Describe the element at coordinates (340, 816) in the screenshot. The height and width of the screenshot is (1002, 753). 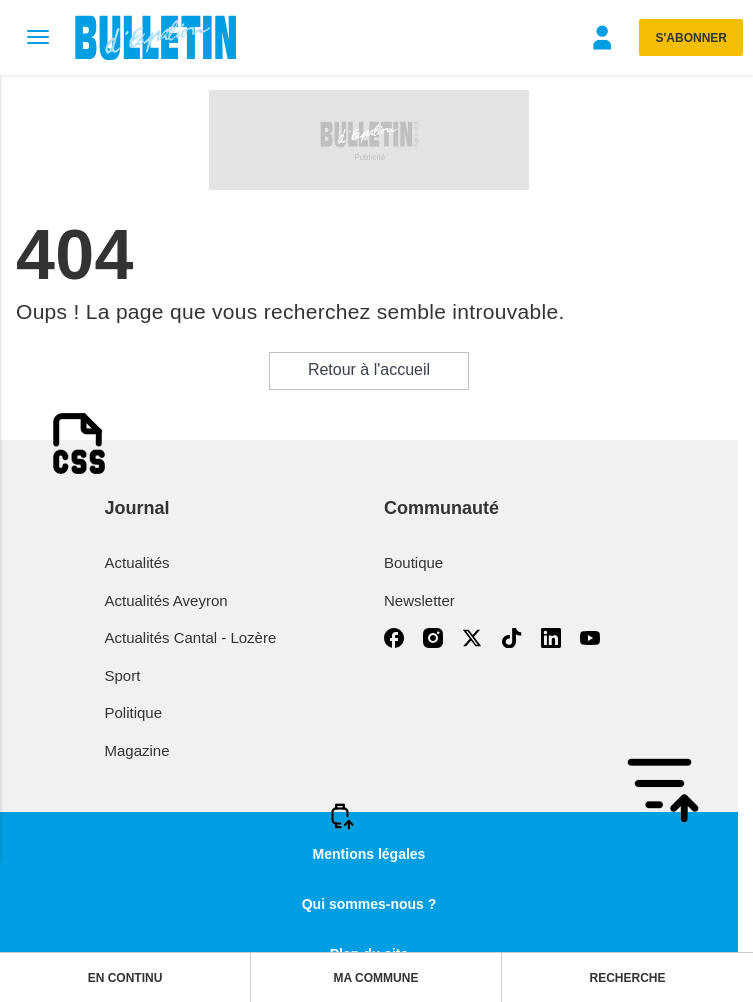
I see `upload data from smartwatch` at that location.